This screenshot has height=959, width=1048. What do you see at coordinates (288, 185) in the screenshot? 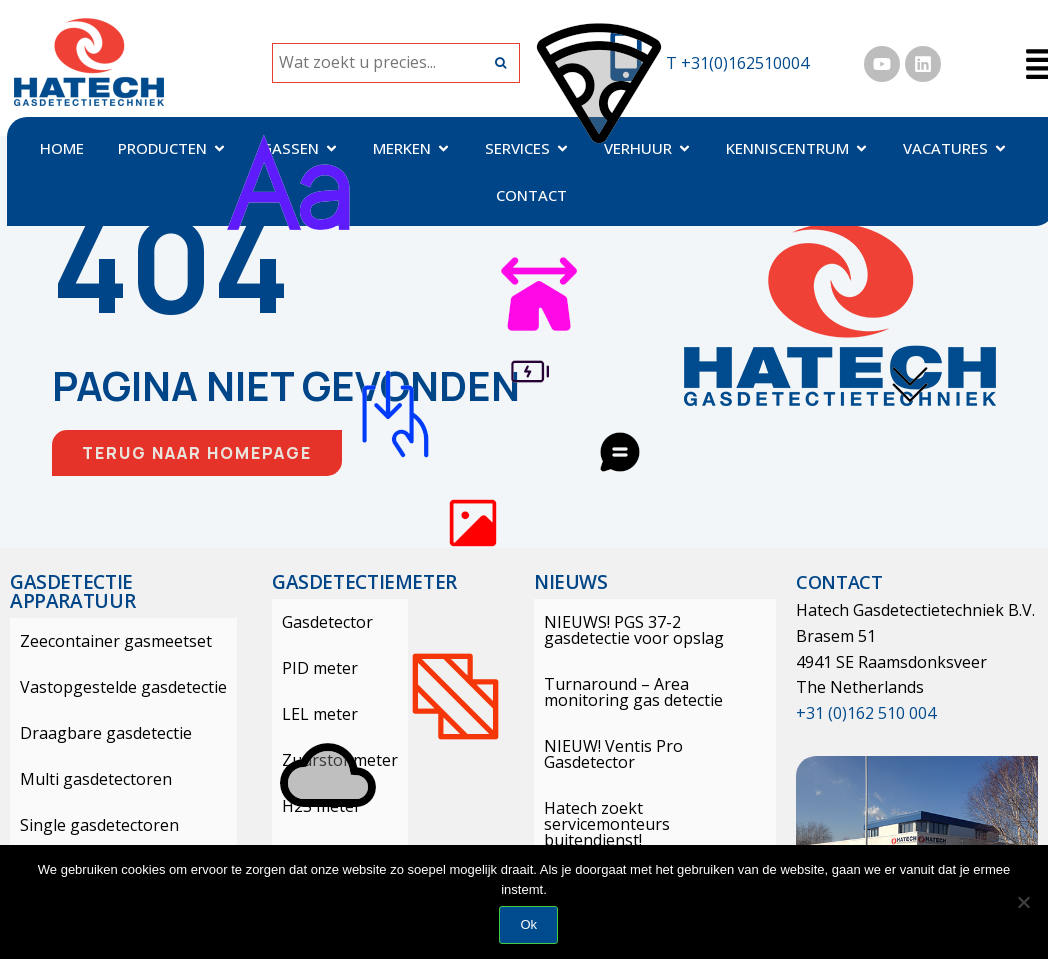
I see `change font or text settings` at bounding box center [288, 185].